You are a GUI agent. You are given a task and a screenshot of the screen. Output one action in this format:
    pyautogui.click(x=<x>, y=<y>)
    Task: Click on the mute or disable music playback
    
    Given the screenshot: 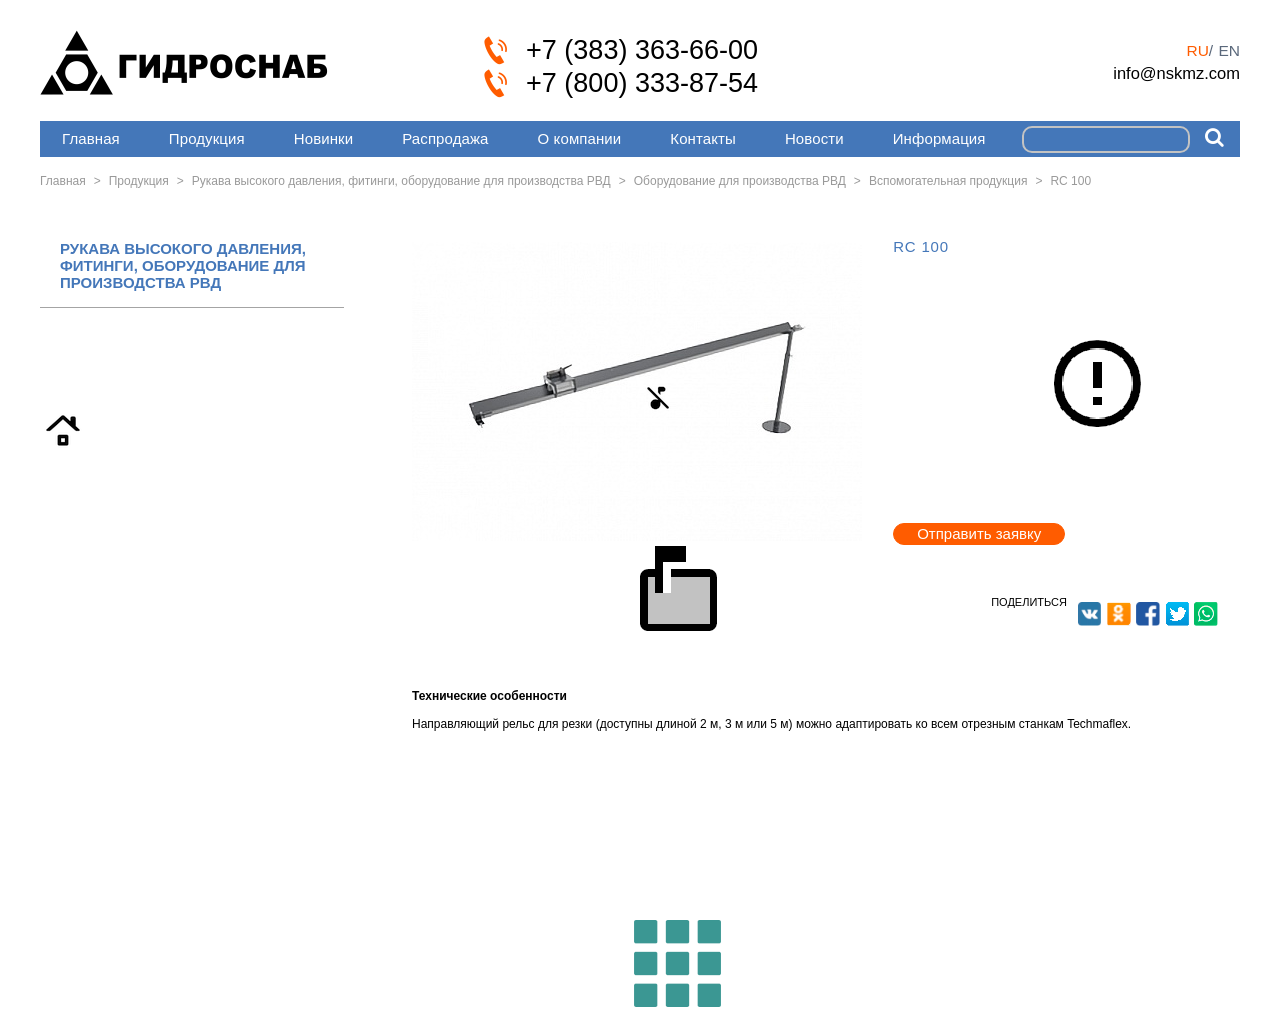 What is the action you would take?
    pyautogui.click(x=658, y=398)
    